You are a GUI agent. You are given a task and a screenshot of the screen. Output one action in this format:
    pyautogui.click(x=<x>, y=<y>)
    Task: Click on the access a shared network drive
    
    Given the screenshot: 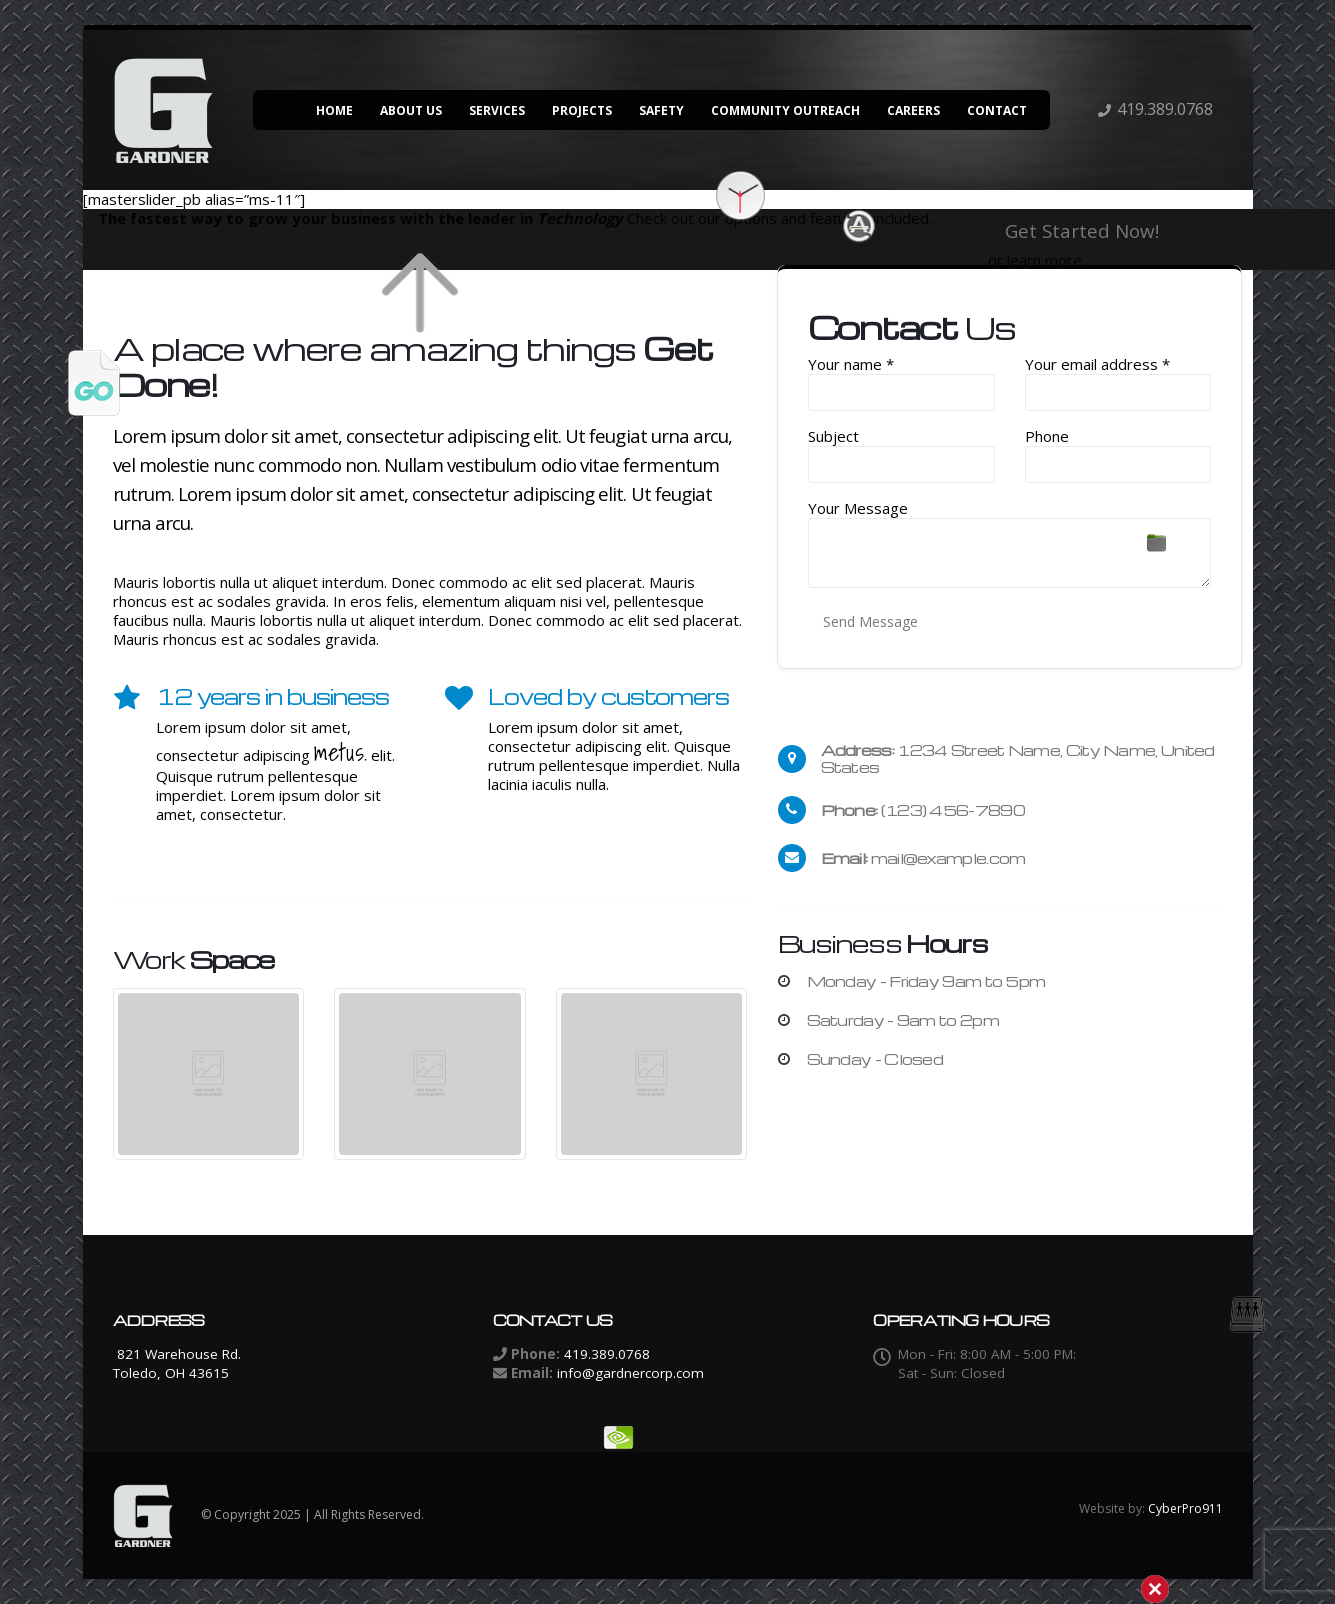 What is the action you would take?
    pyautogui.click(x=1247, y=1314)
    